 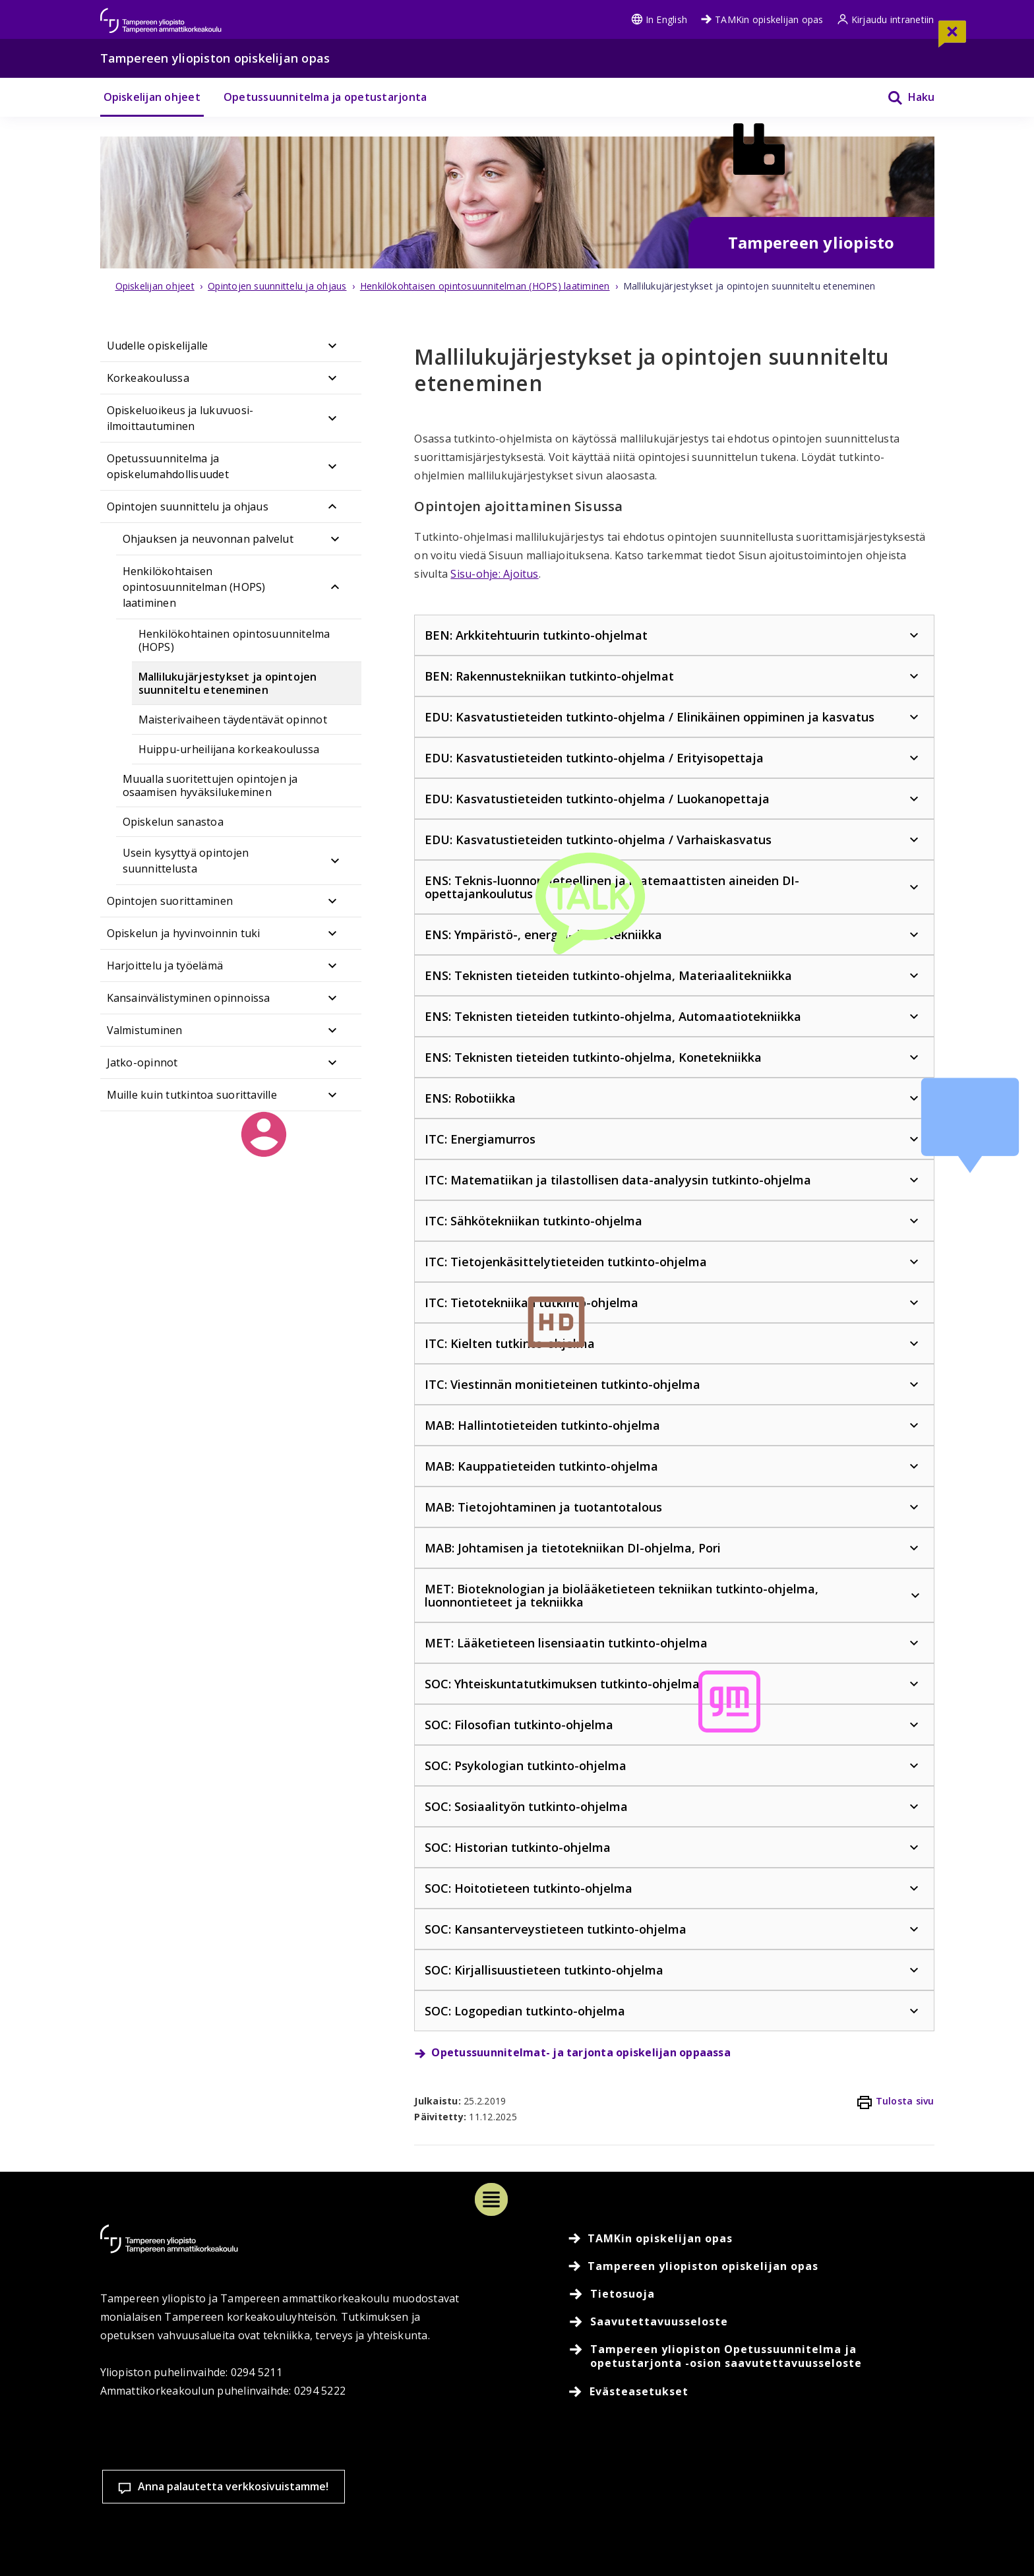 I want to click on rabbitmq messaging service logo, so click(x=759, y=149).